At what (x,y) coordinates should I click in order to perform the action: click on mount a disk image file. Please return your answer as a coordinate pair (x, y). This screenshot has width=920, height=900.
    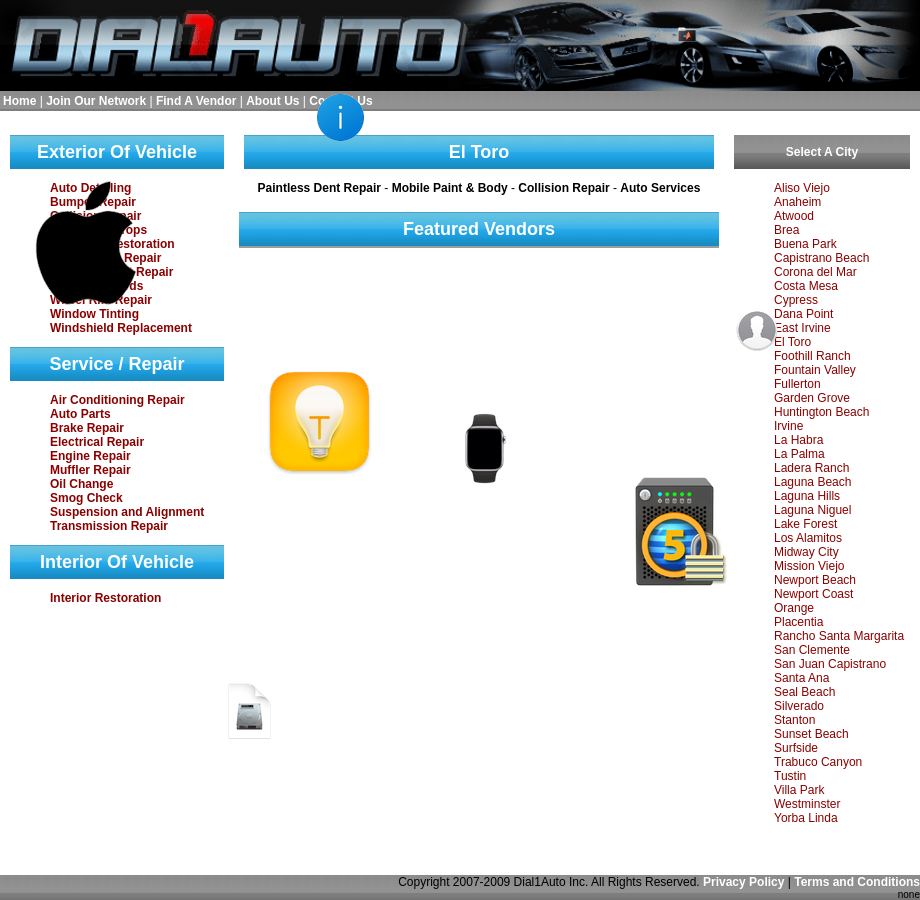
    Looking at the image, I should click on (249, 712).